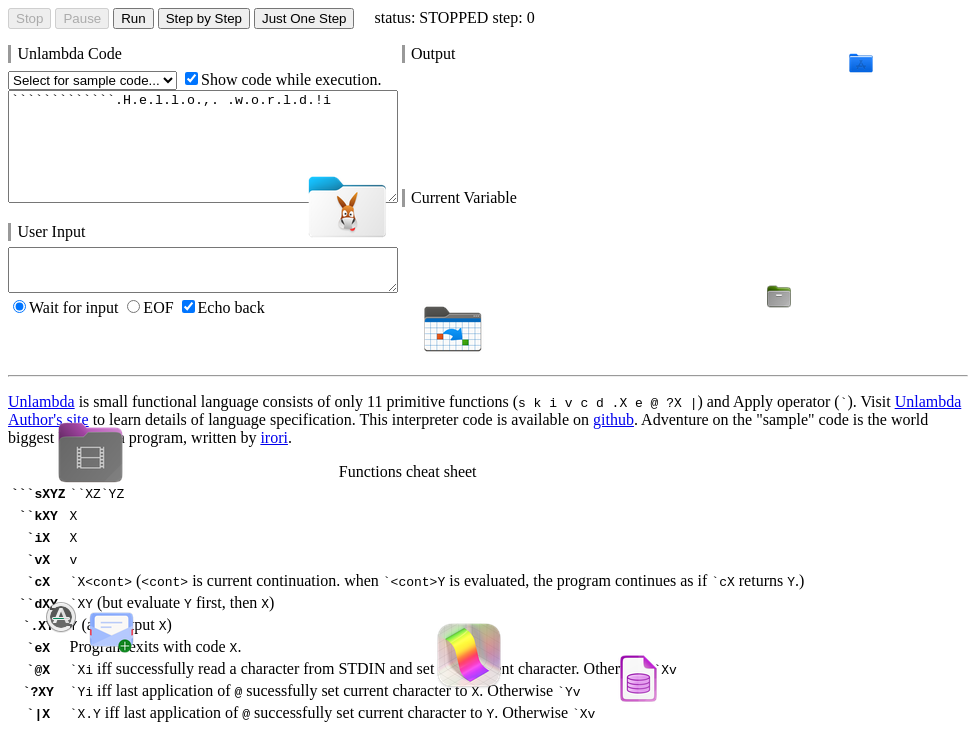  Describe the element at coordinates (111, 629) in the screenshot. I see `compose a new email message` at that location.